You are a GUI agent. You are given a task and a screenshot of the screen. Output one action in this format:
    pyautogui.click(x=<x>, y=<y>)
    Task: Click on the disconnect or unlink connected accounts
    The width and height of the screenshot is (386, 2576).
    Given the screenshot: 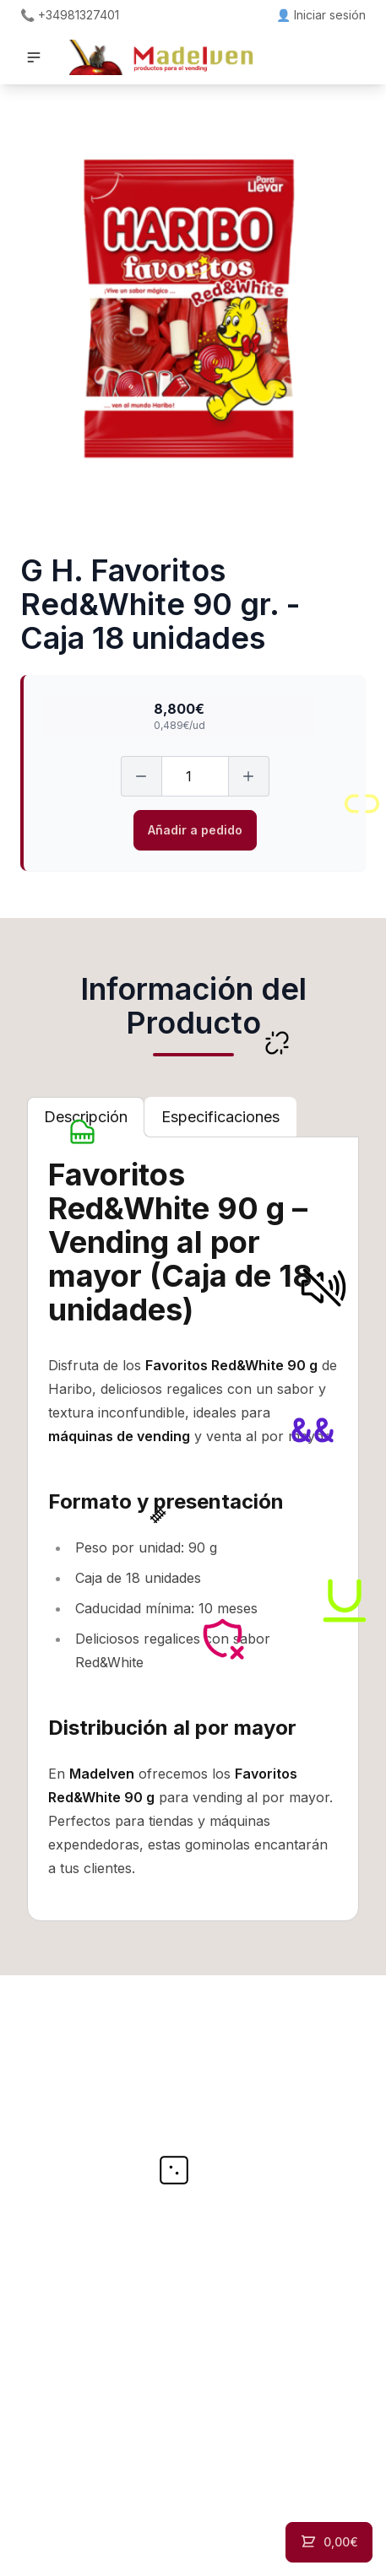 What is the action you would take?
    pyautogui.click(x=362, y=803)
    